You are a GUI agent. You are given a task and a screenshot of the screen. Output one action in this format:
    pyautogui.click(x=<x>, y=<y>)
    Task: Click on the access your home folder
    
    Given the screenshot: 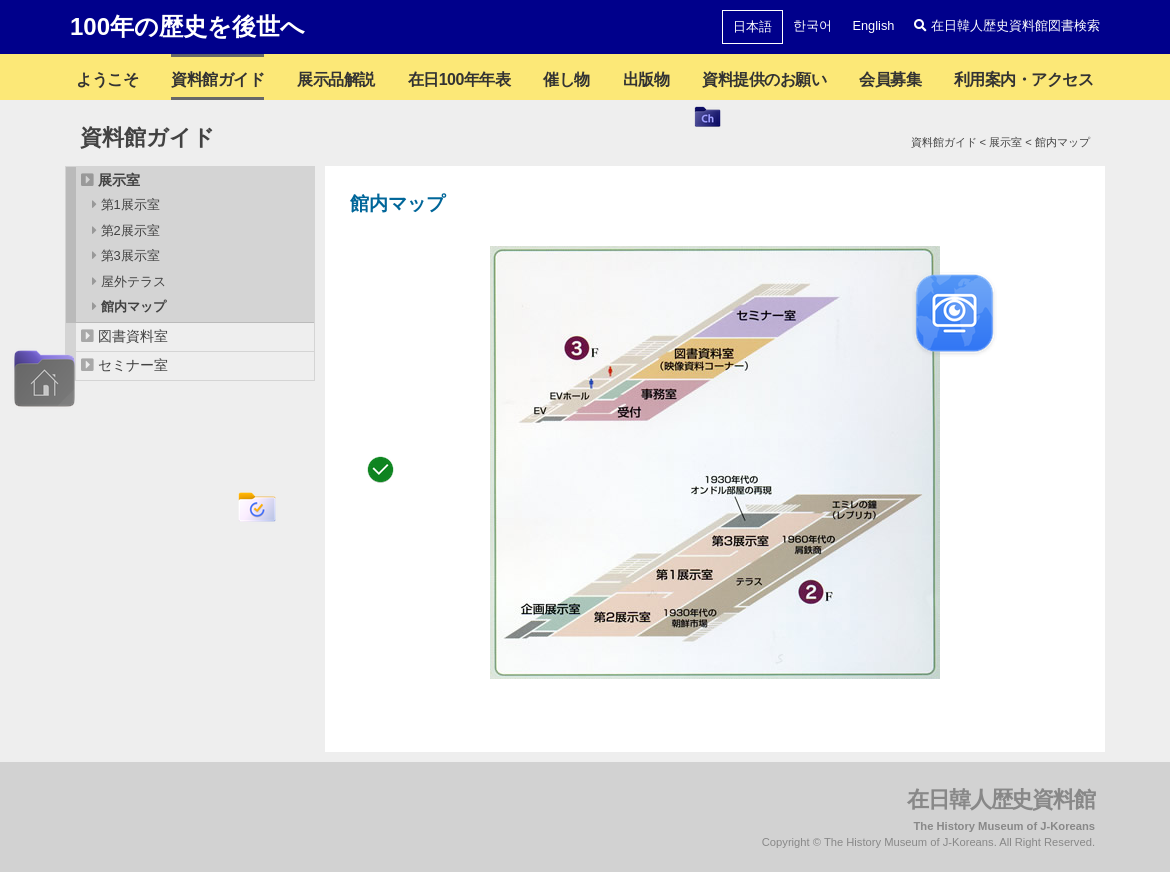 What is the action you would take?
    pyautogui.click(x=44, y=378)
    